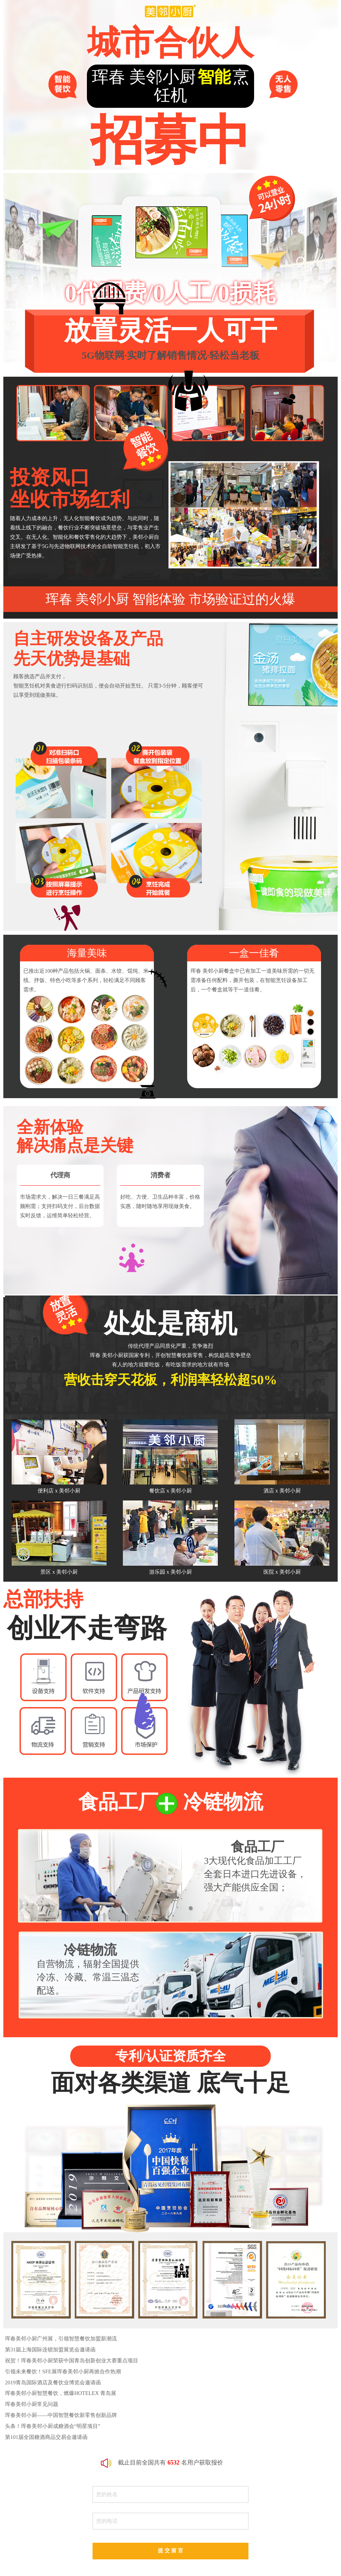 Image resolution: width=341 pixels, height=2576 pixels. Describe the element at coordinates (148, 1090) in the screenshot. I see `weigh ingredients for a recipe` at that location.